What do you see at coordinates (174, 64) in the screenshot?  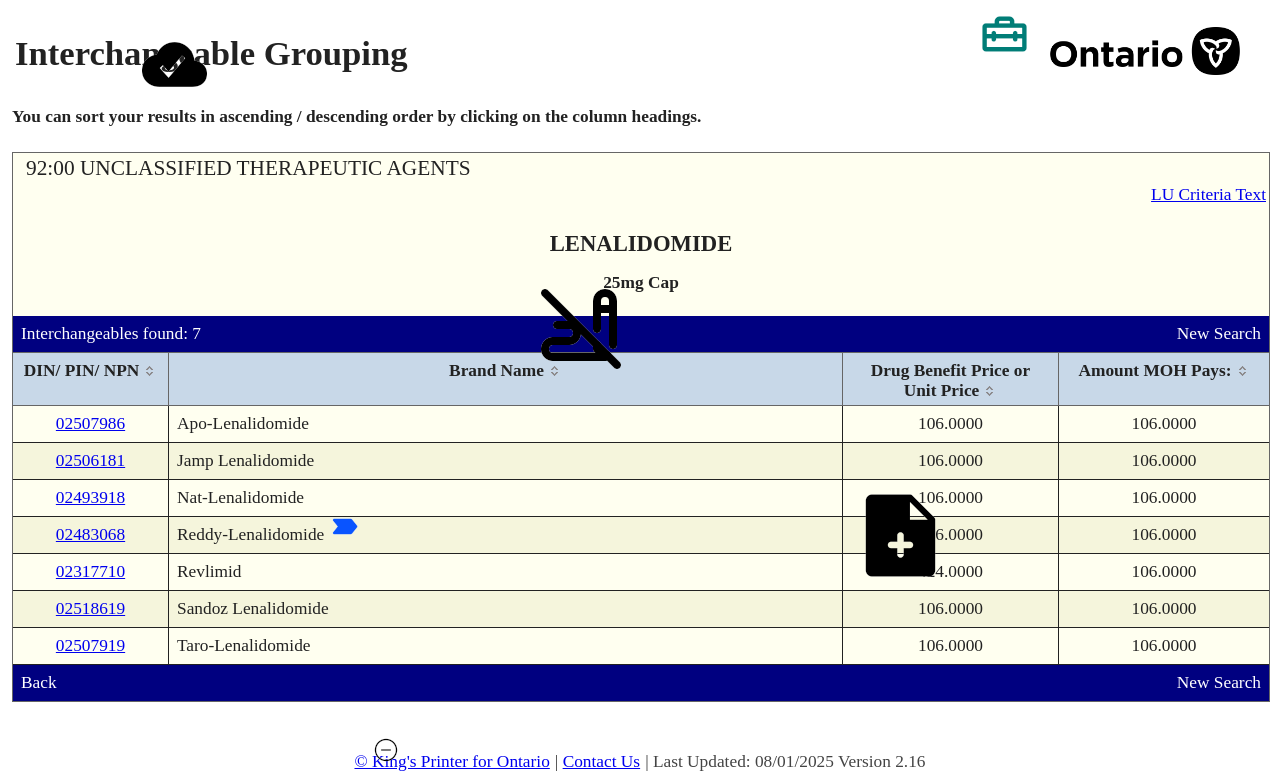 I see `file successfully uploaded to cloud storage` at bounding box center [174, 64].